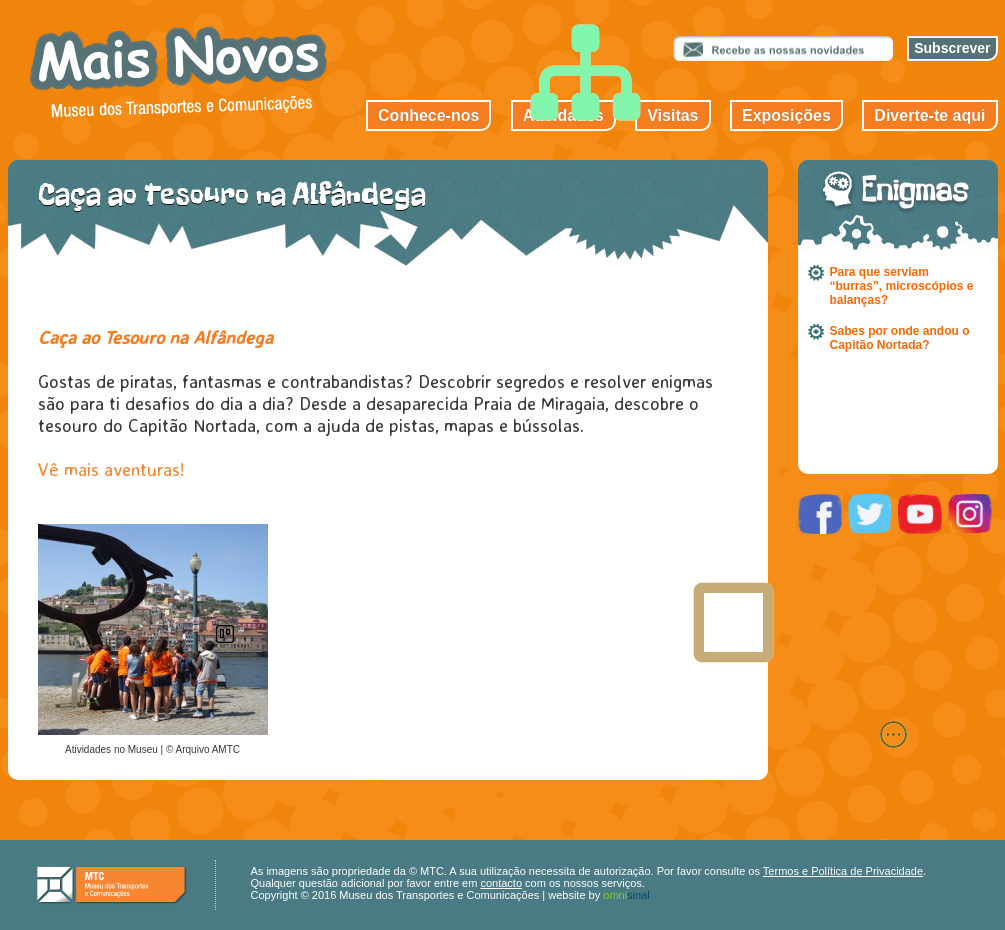 The image size is (1005, 930). Describe the element at coordinates (225, 634) in the screenshot. I see `open trello app` at that location.